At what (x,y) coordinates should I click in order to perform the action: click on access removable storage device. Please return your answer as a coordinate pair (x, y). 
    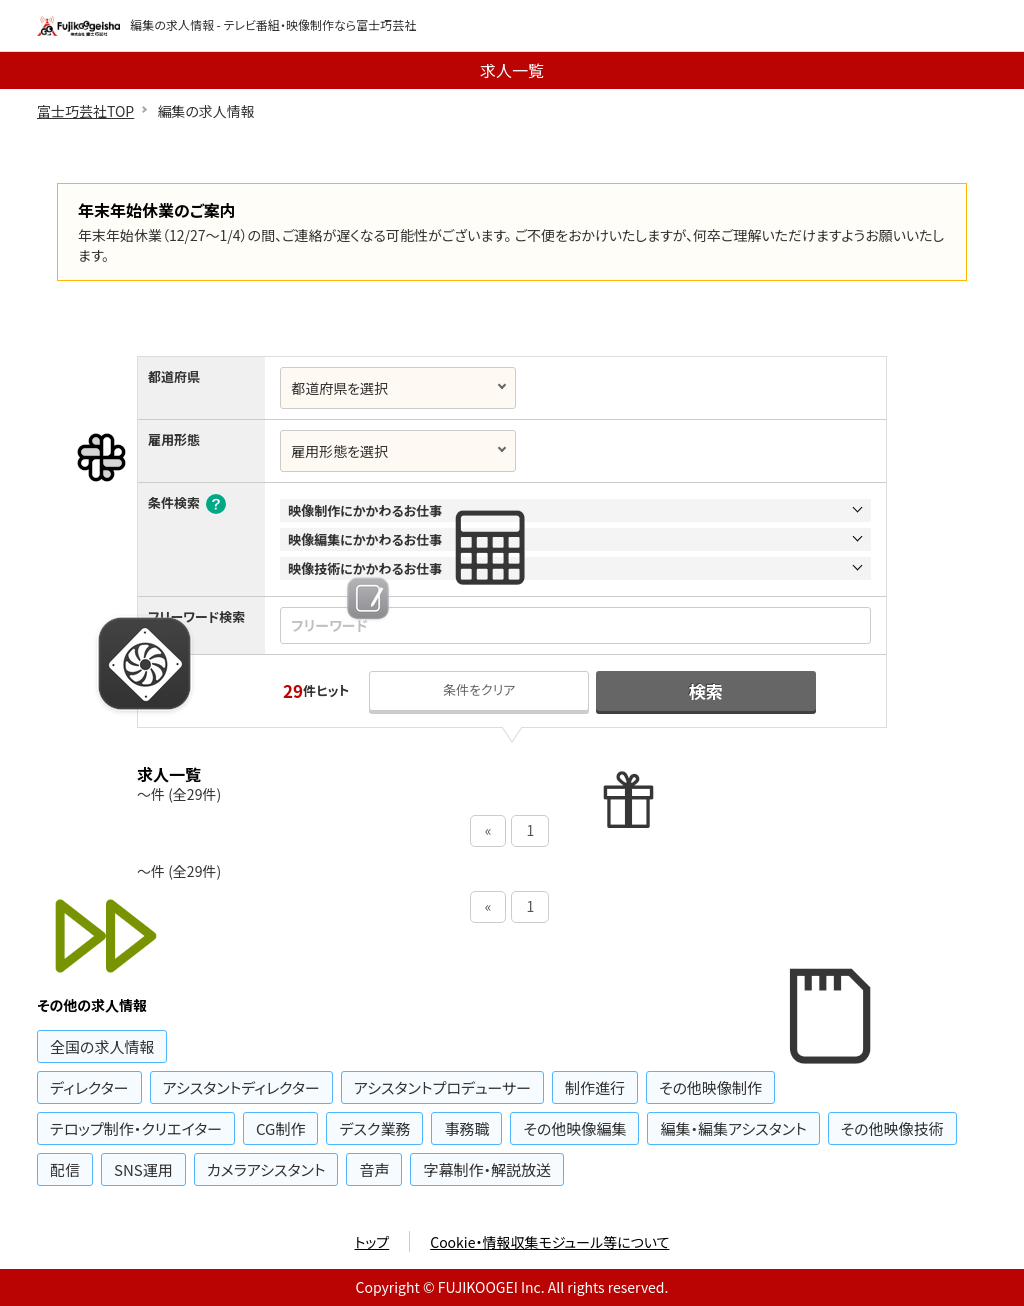
    Looking at the image, I should click on (826, 1012).